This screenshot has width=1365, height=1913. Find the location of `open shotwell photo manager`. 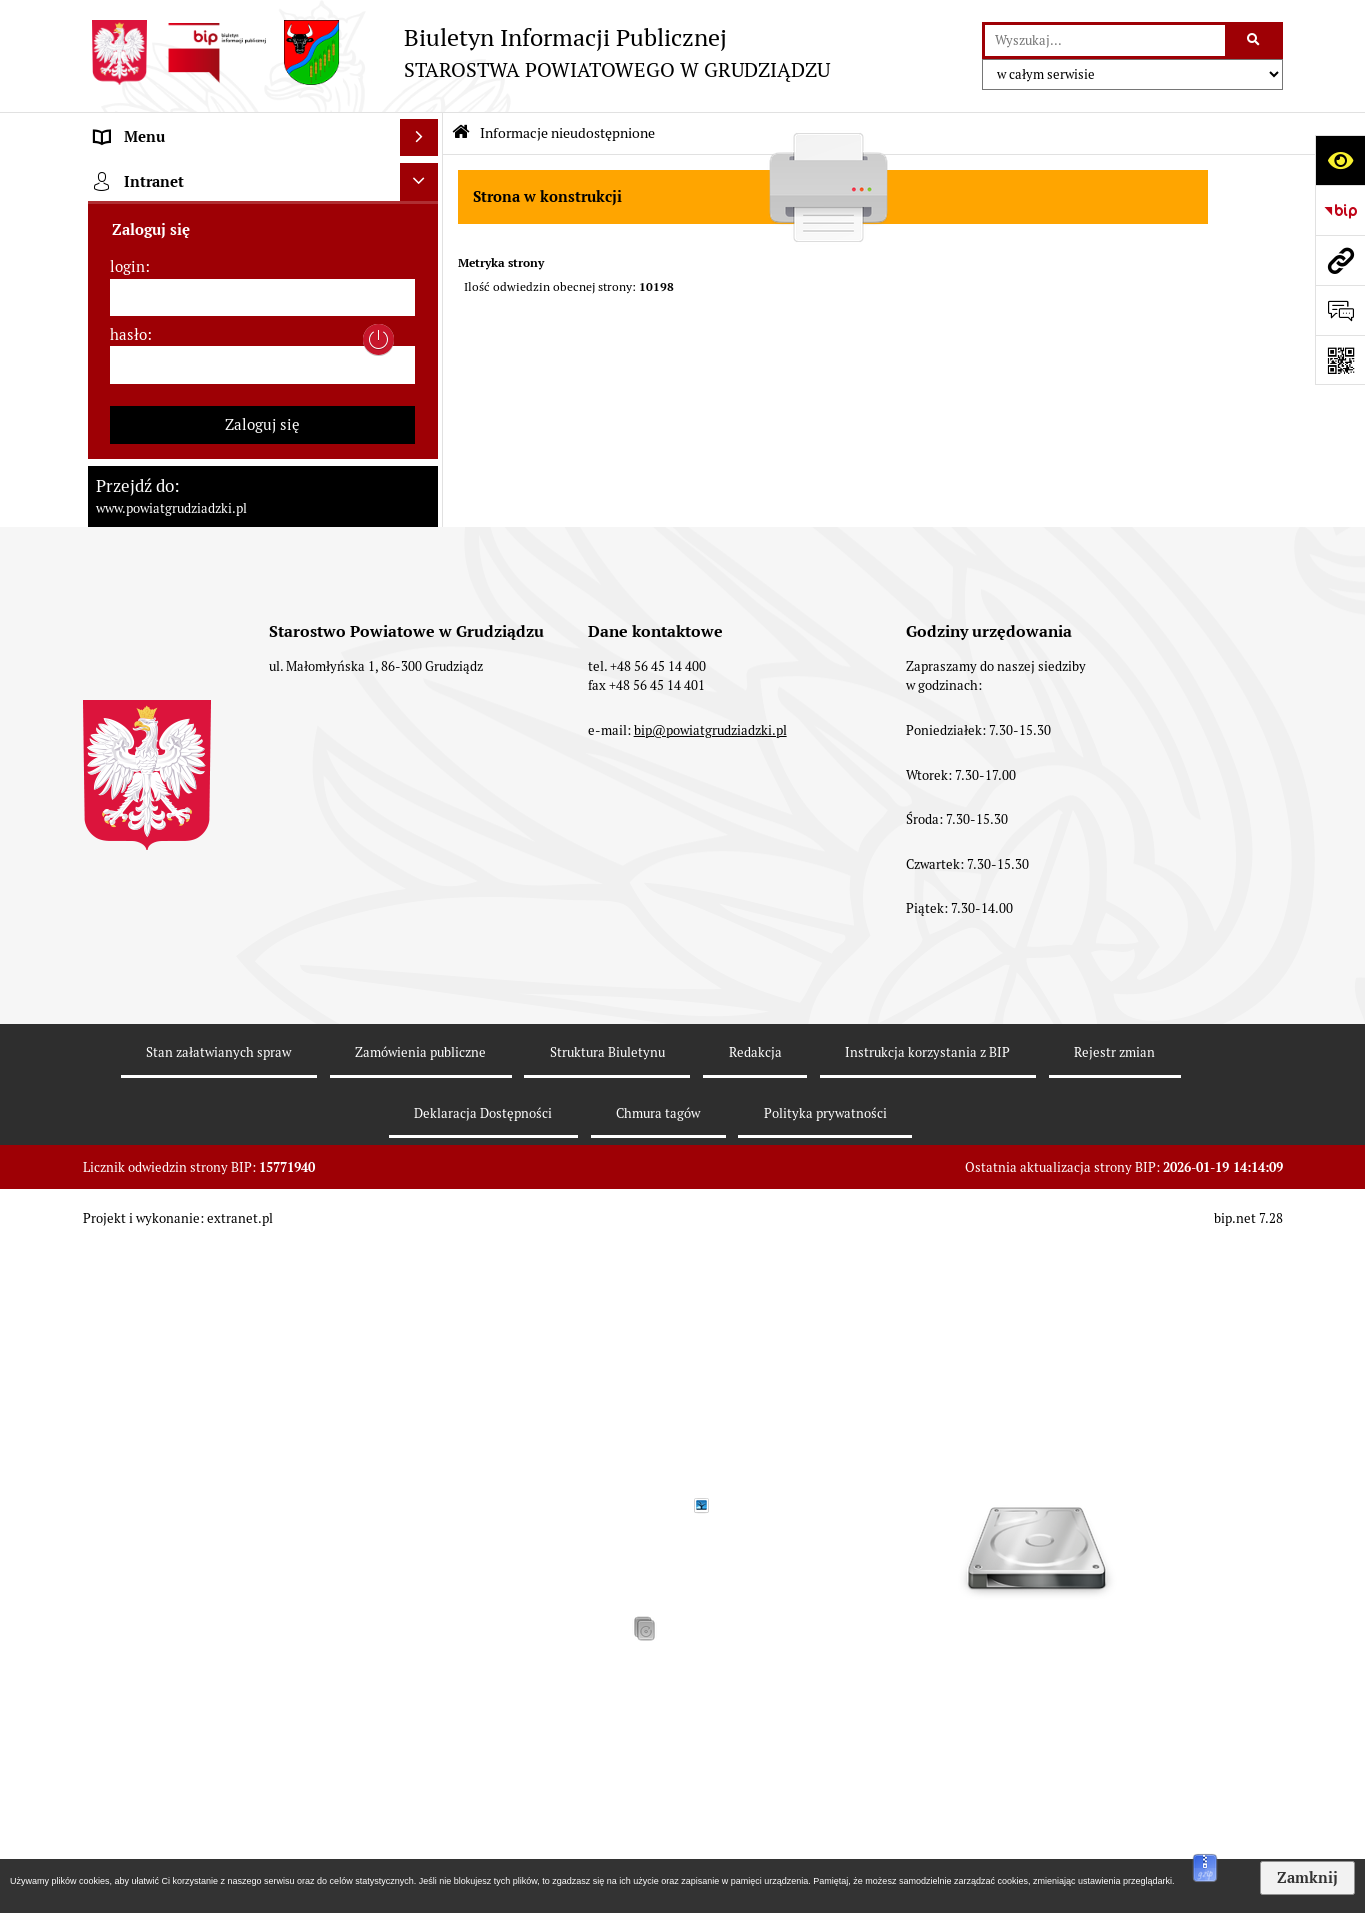

open shotwell photo manager is located at coordinates (701, 1505).